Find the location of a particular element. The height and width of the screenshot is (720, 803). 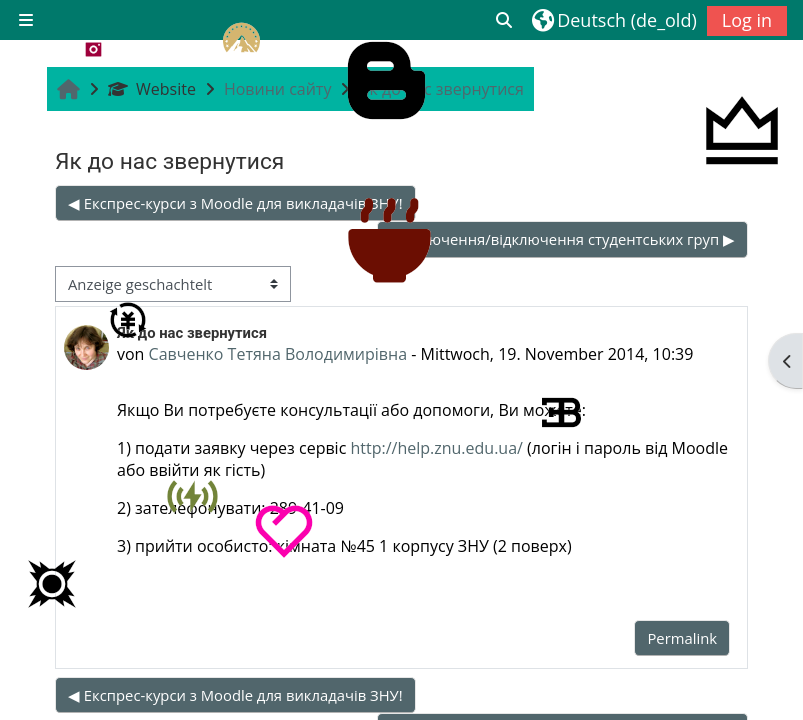

view food or dining options is located at coordinates (389, 245).